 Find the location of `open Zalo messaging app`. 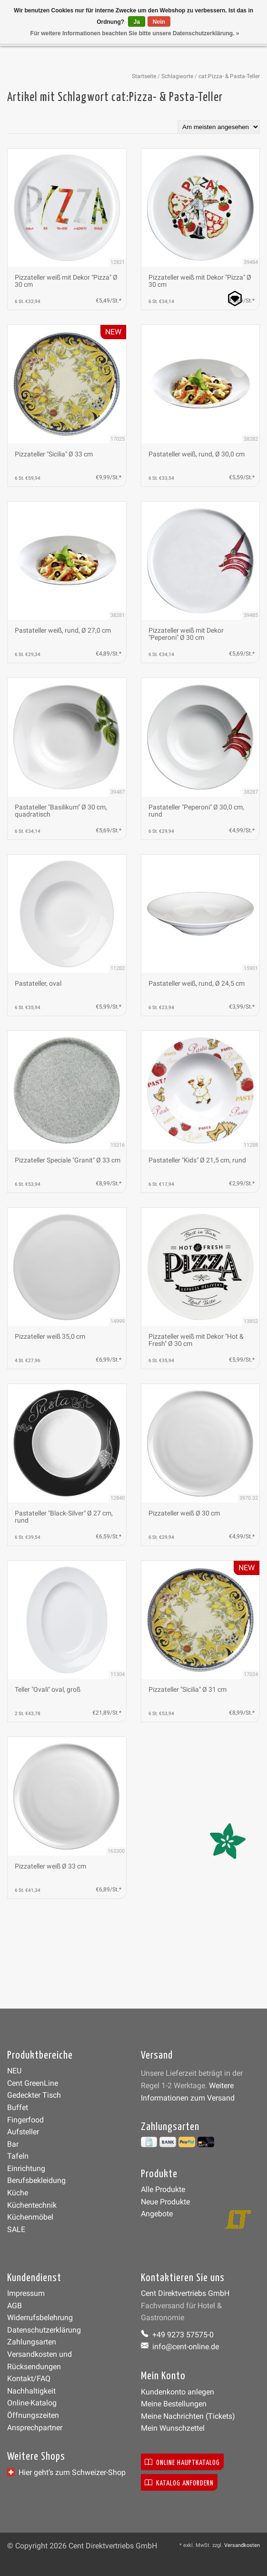

open Zalo messaging app is located at coordinates (200, 397).